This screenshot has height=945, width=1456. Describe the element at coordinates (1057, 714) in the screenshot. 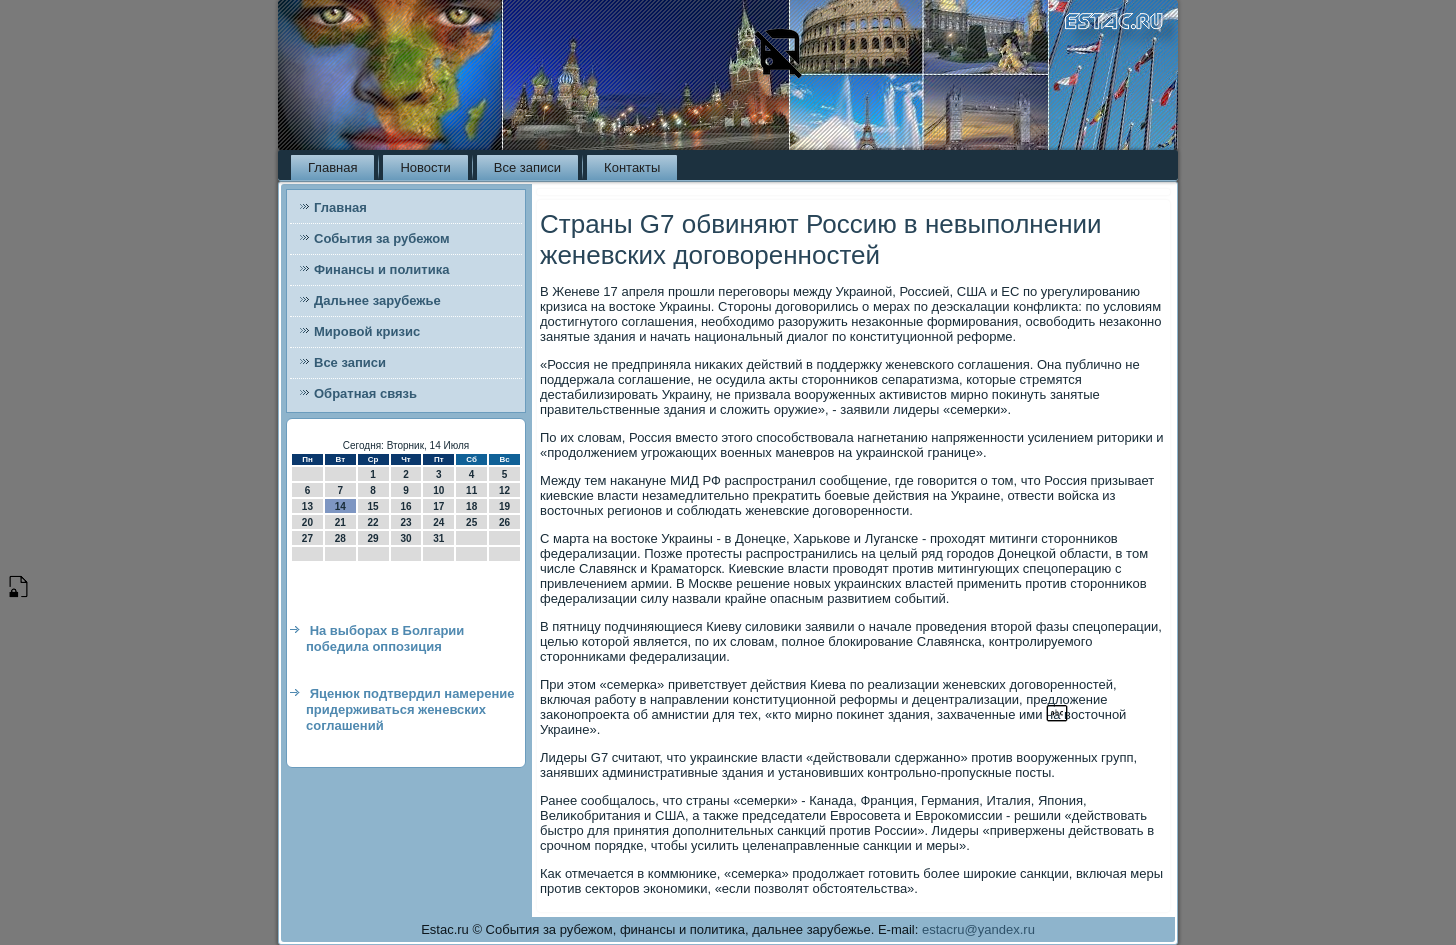

I see `indicates a string variable or text data type` at that location.